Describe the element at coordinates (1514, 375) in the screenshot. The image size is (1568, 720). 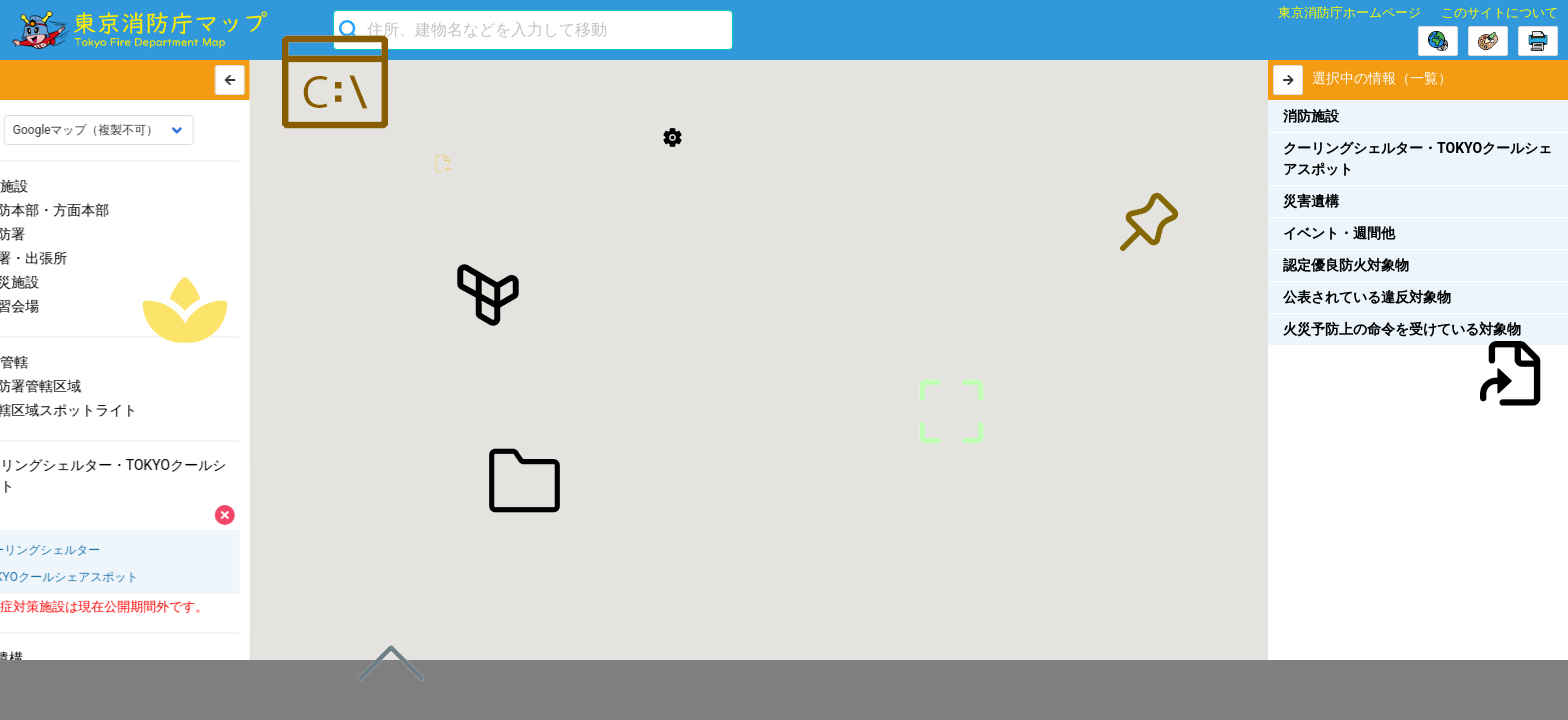
I see `create a symbolic link to this file` at that location.